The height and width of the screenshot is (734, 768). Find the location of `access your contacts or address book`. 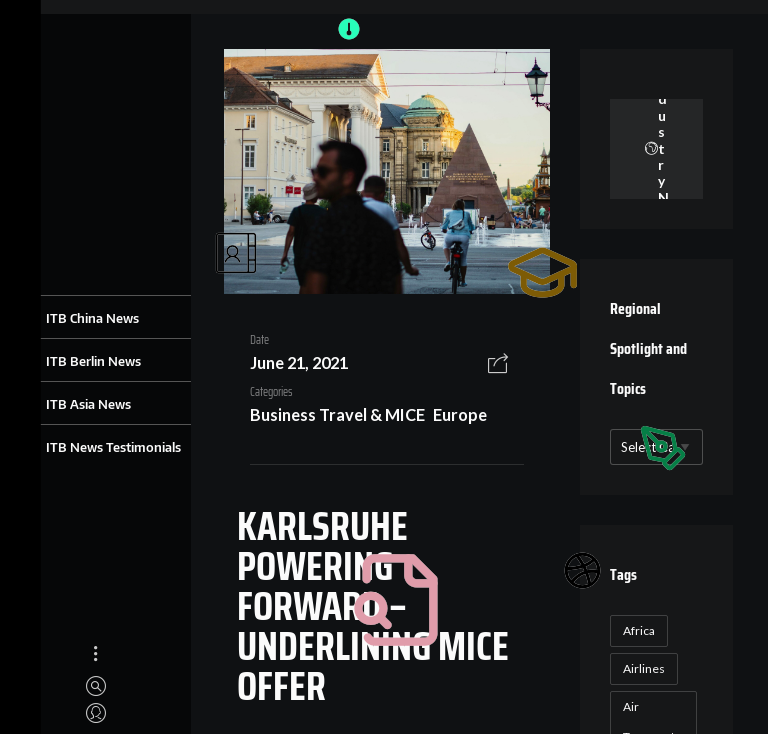

access your contacts or address book is located at coordinates (236, 253).